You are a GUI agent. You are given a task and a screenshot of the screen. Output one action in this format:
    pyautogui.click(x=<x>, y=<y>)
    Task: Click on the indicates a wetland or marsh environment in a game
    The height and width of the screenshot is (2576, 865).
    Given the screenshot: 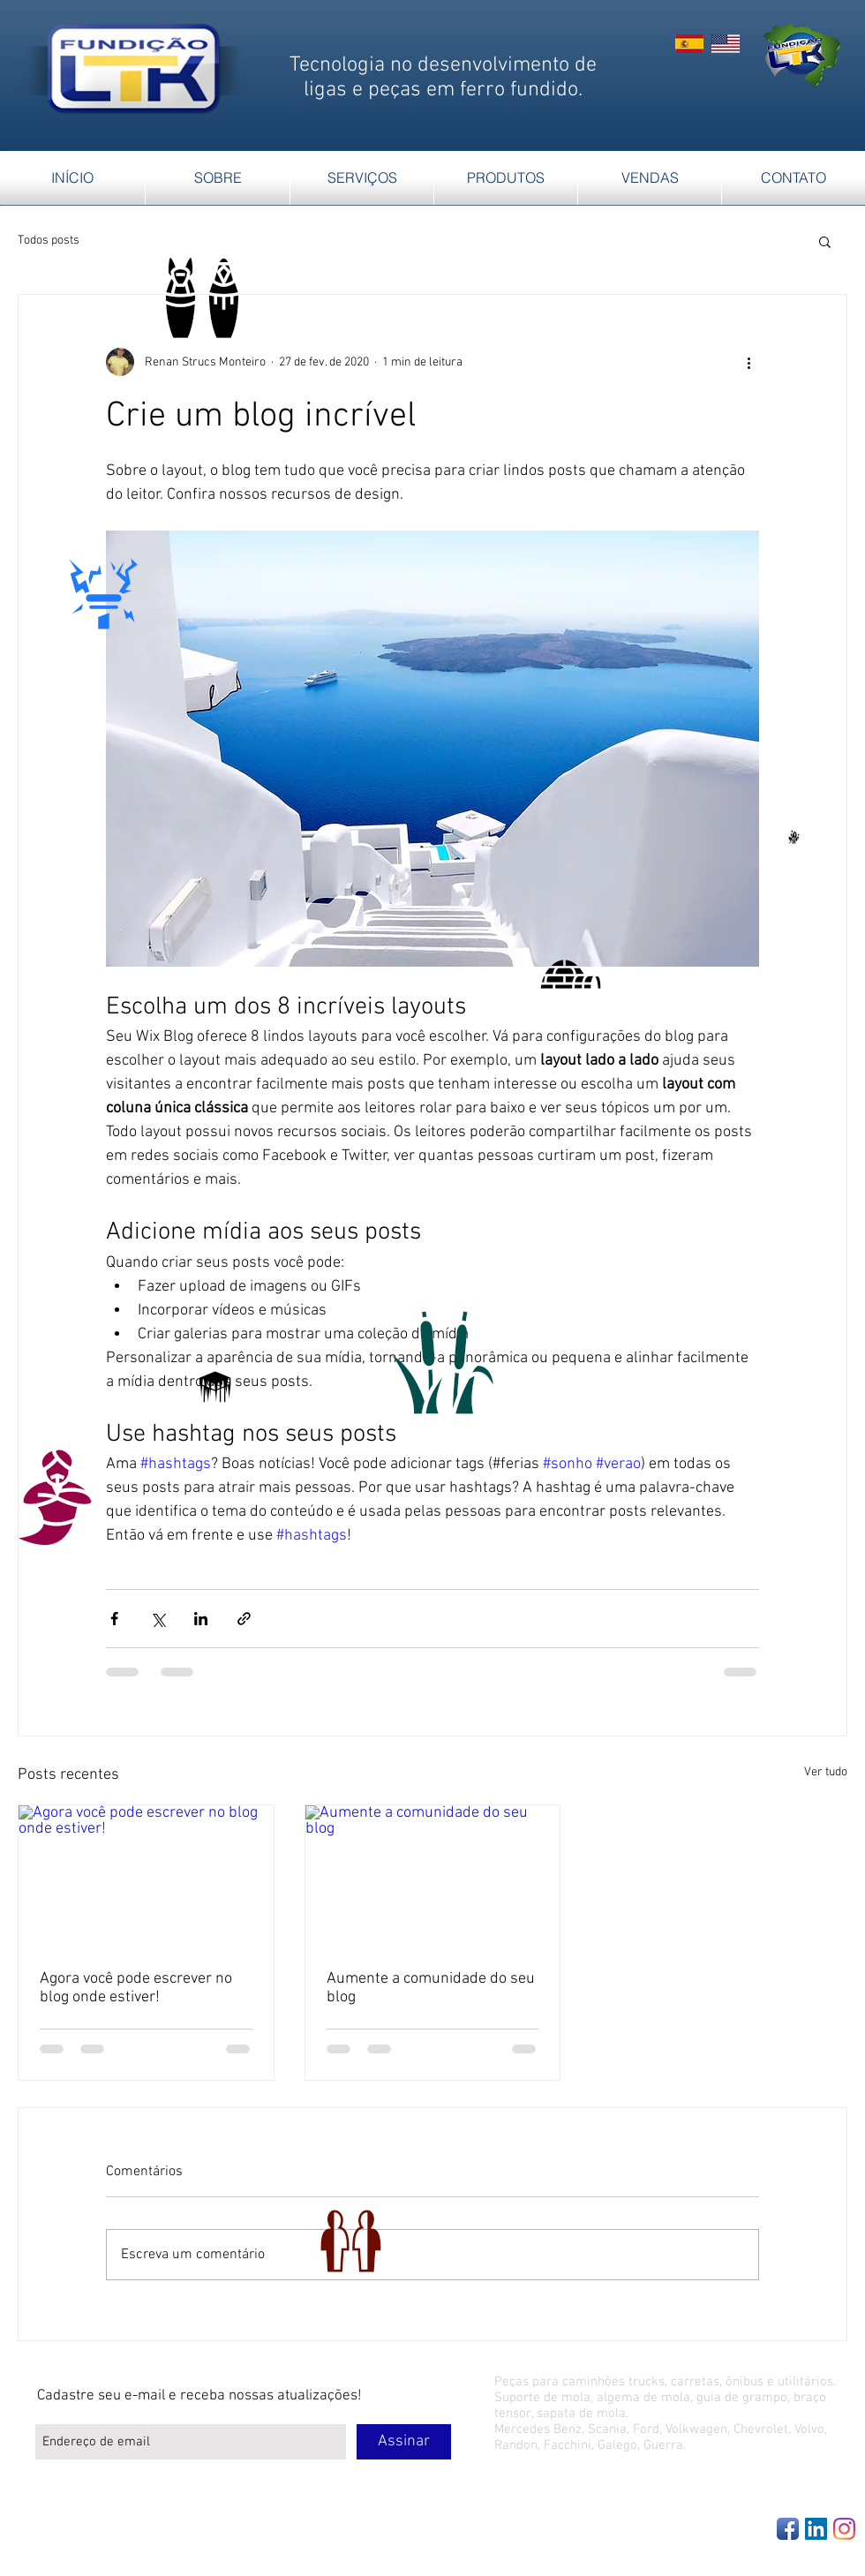 What is the action you would take?
    pyautogui.click(x=442, y=1362)
    